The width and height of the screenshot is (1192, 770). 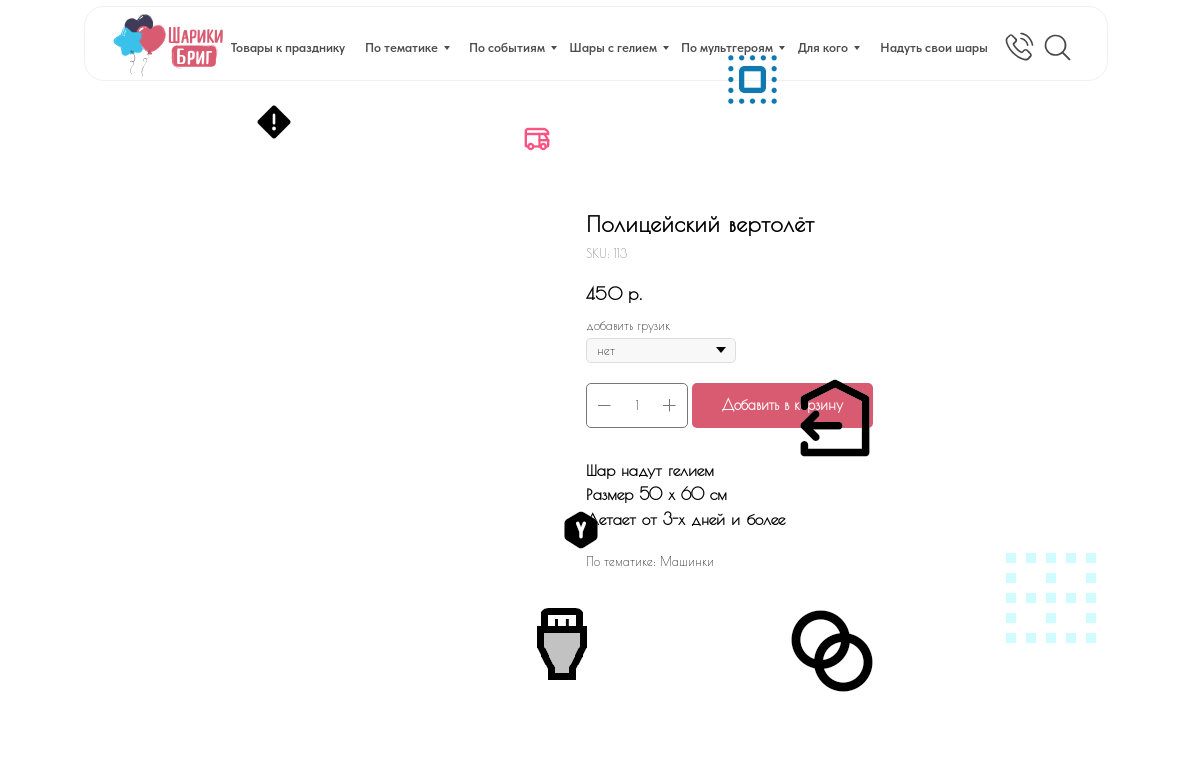 I want to click on indicates a warning or alert status, so click(x=274, y=122).